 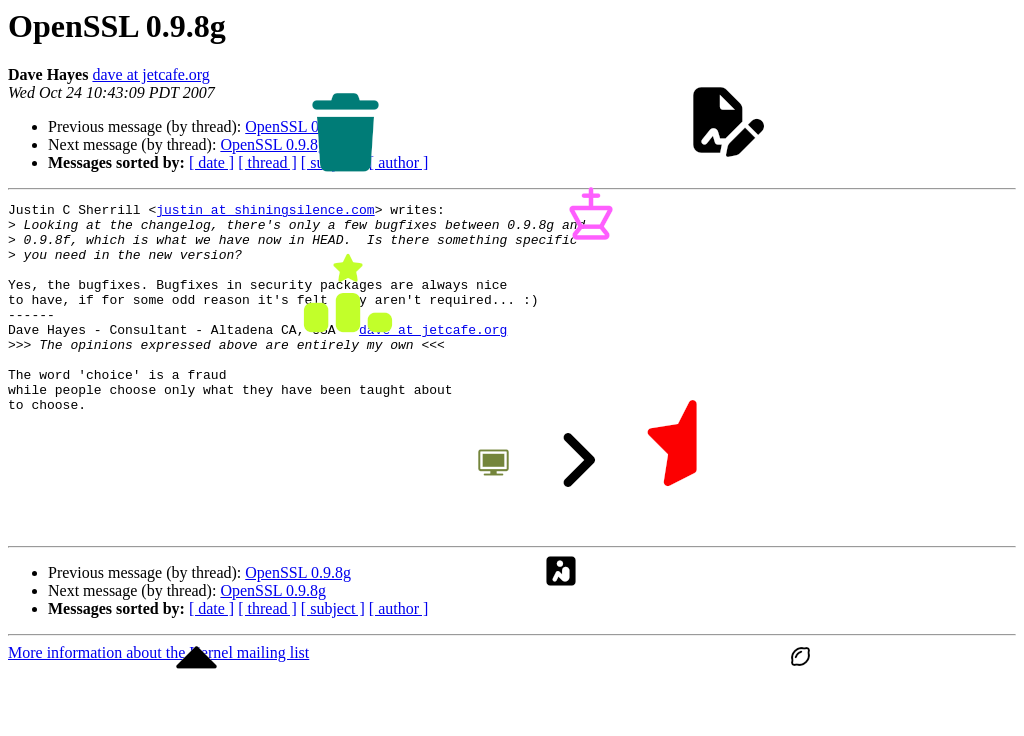 What do you see at coordinates (800, 656) in the screenshot?
I see `indicates fresh or organic content` at bounding box center [800, 656].